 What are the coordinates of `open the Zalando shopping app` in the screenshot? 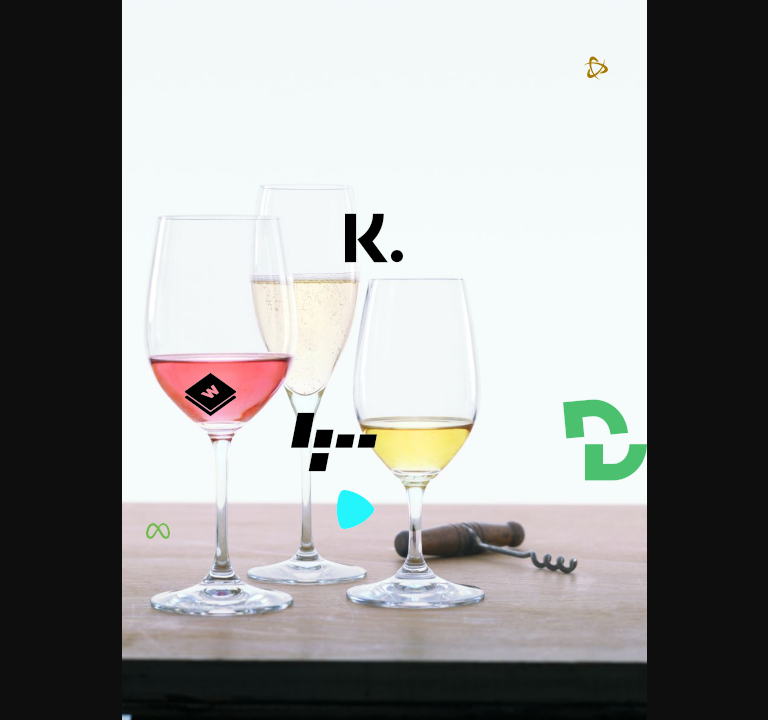 It's located at (355, 509).